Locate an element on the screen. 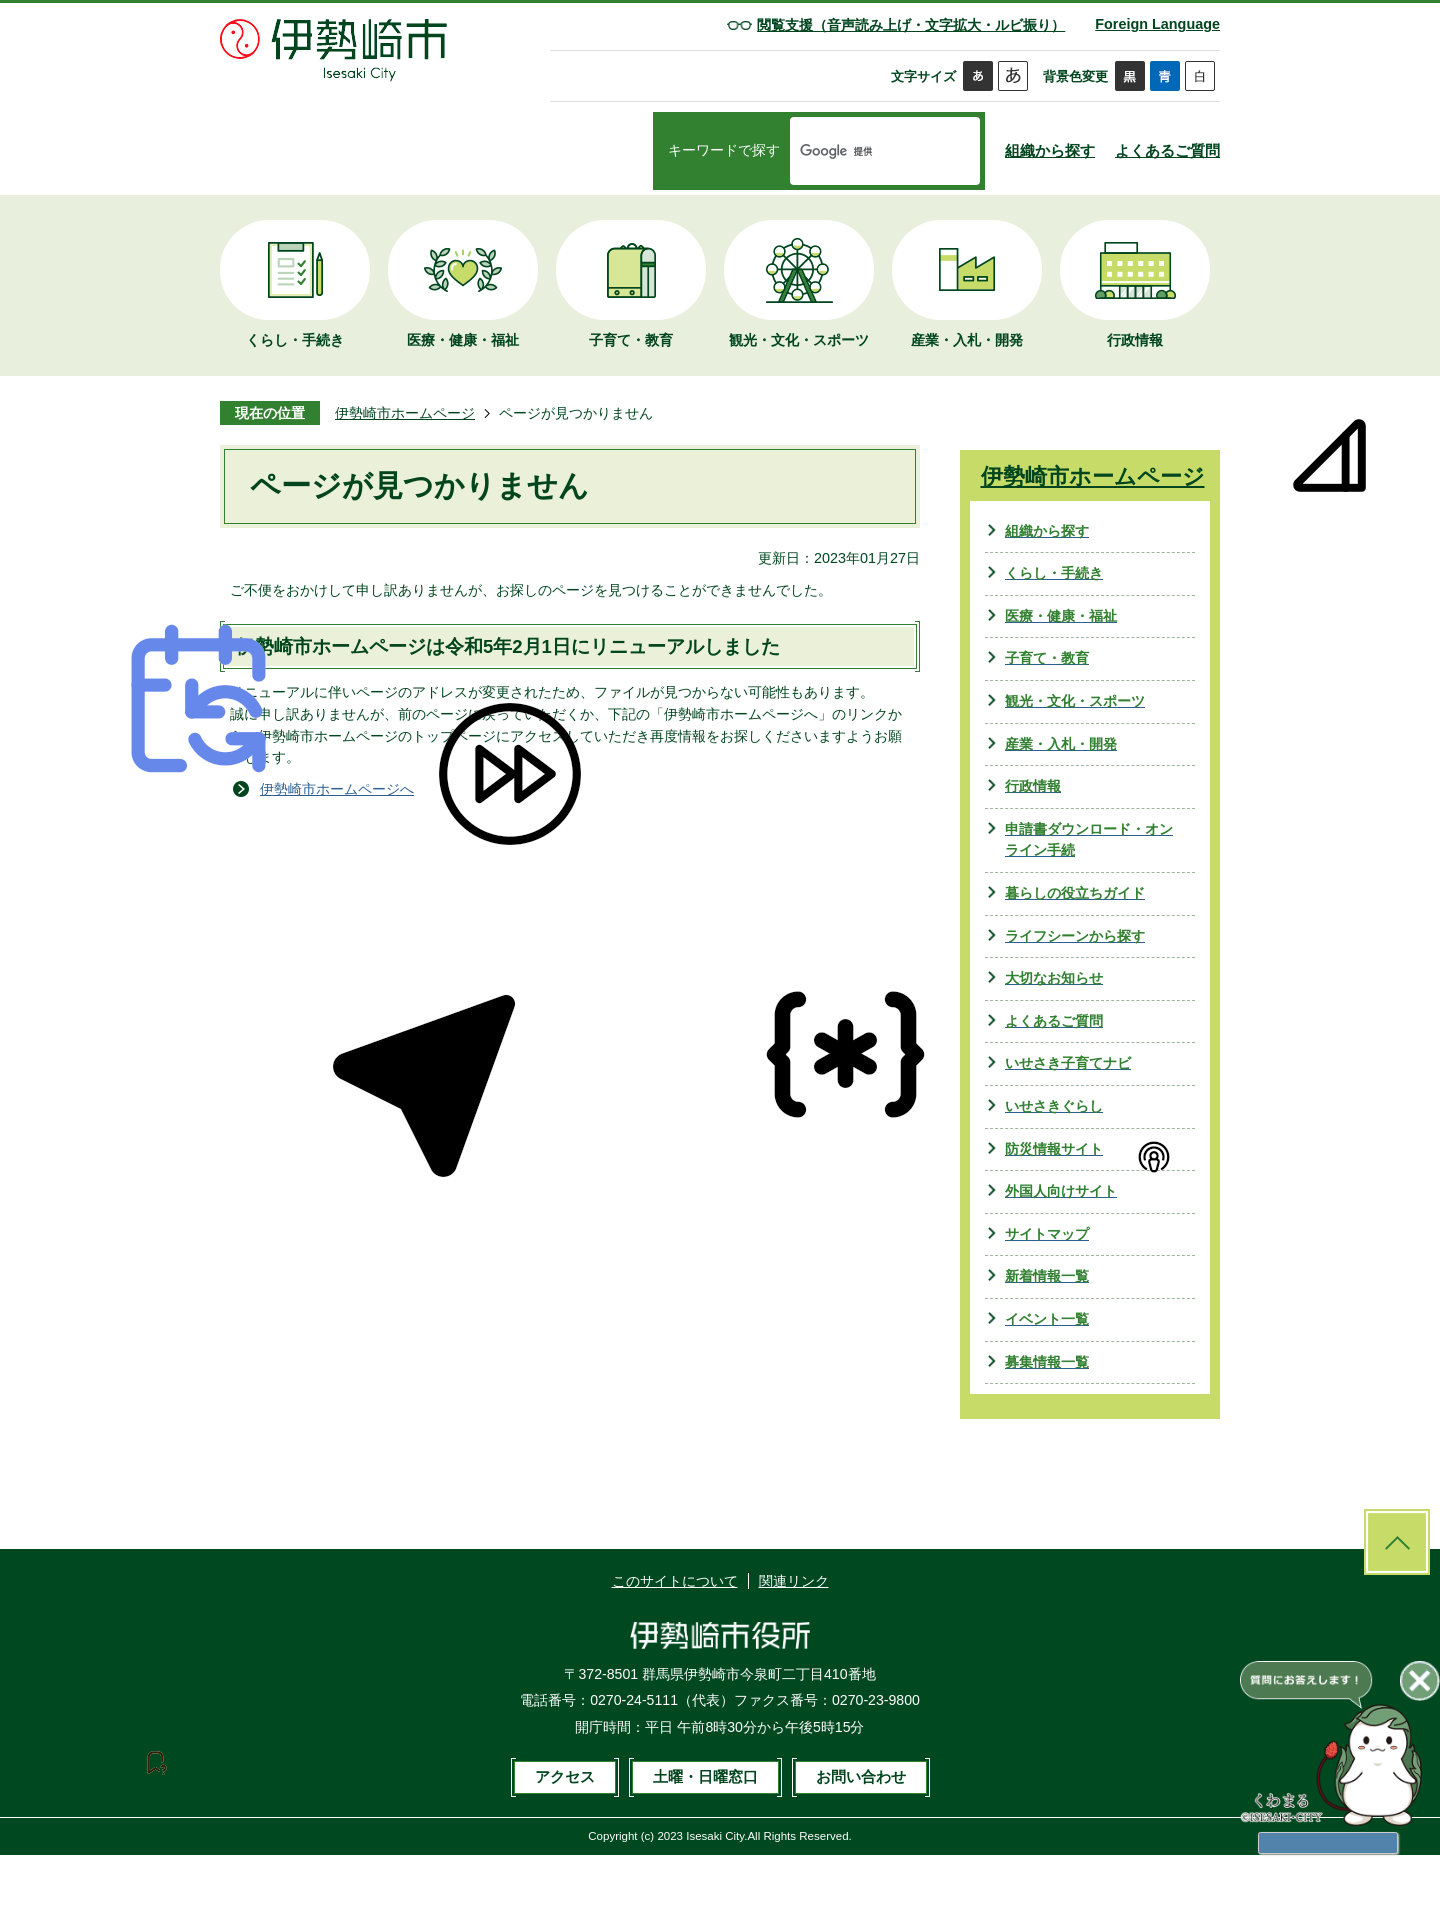 The width and height of the screenshot is (1440, 1916). indicates strong cellular signal strength is located at coordinates (1329, 455).